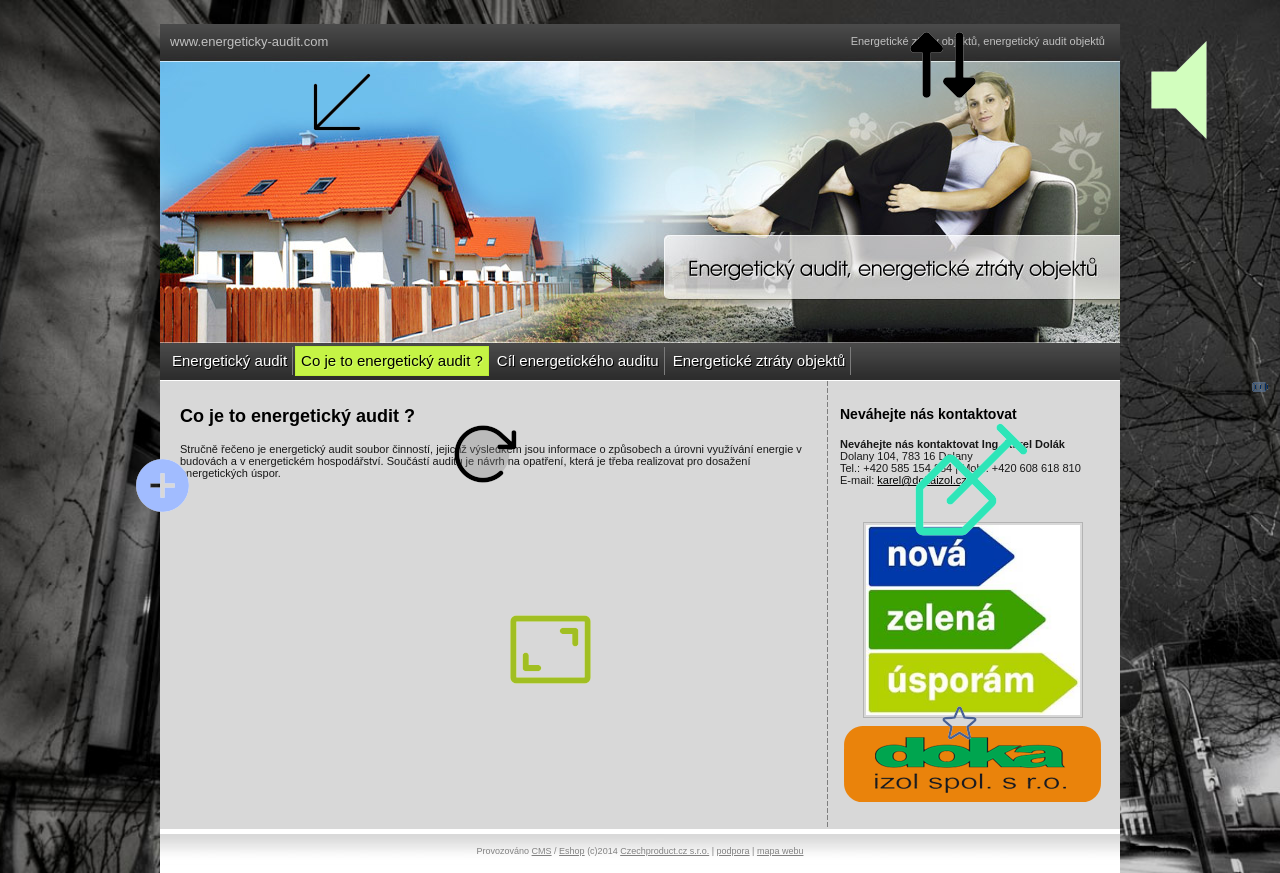  What do you see at coordinates (943, 65) in the screenshot?
I see `sort items in ascending or descending order` at bounding box center [943, 65].